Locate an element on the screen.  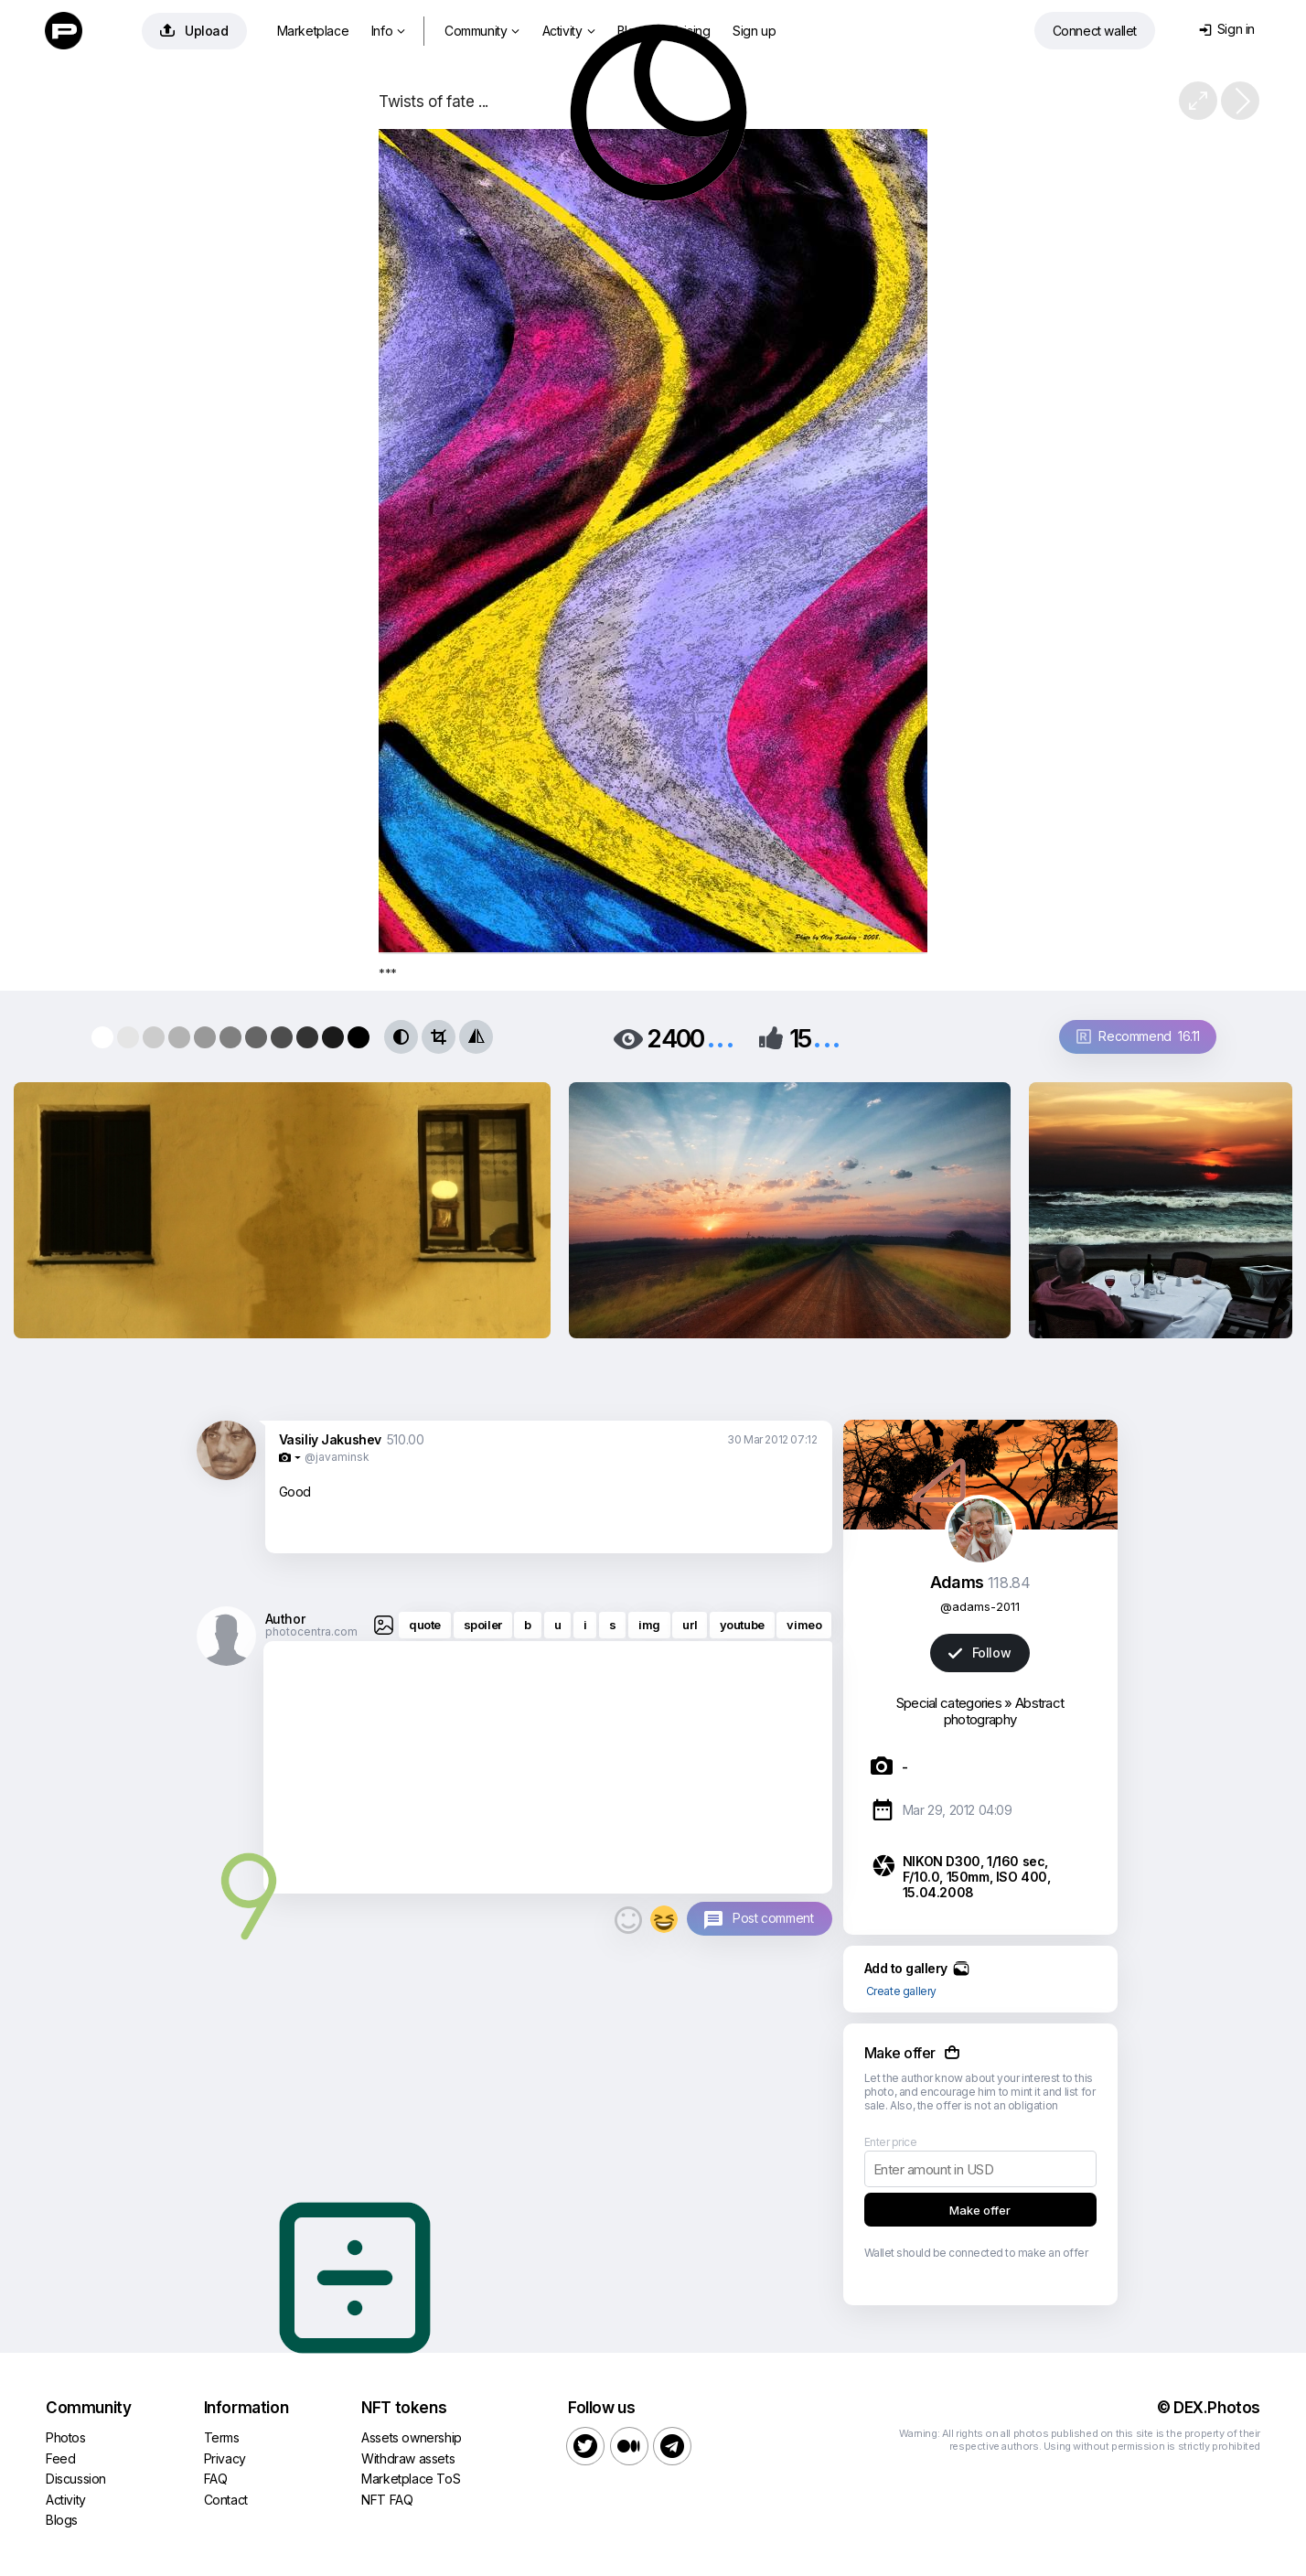
perform a division calculation is located at coordinates (355, 2278).